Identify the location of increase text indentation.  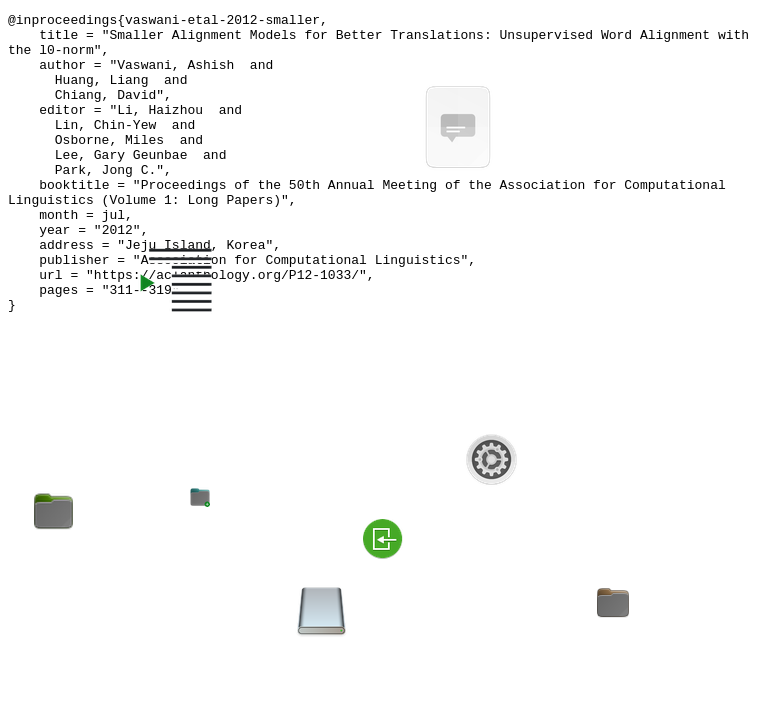
(177, 281).